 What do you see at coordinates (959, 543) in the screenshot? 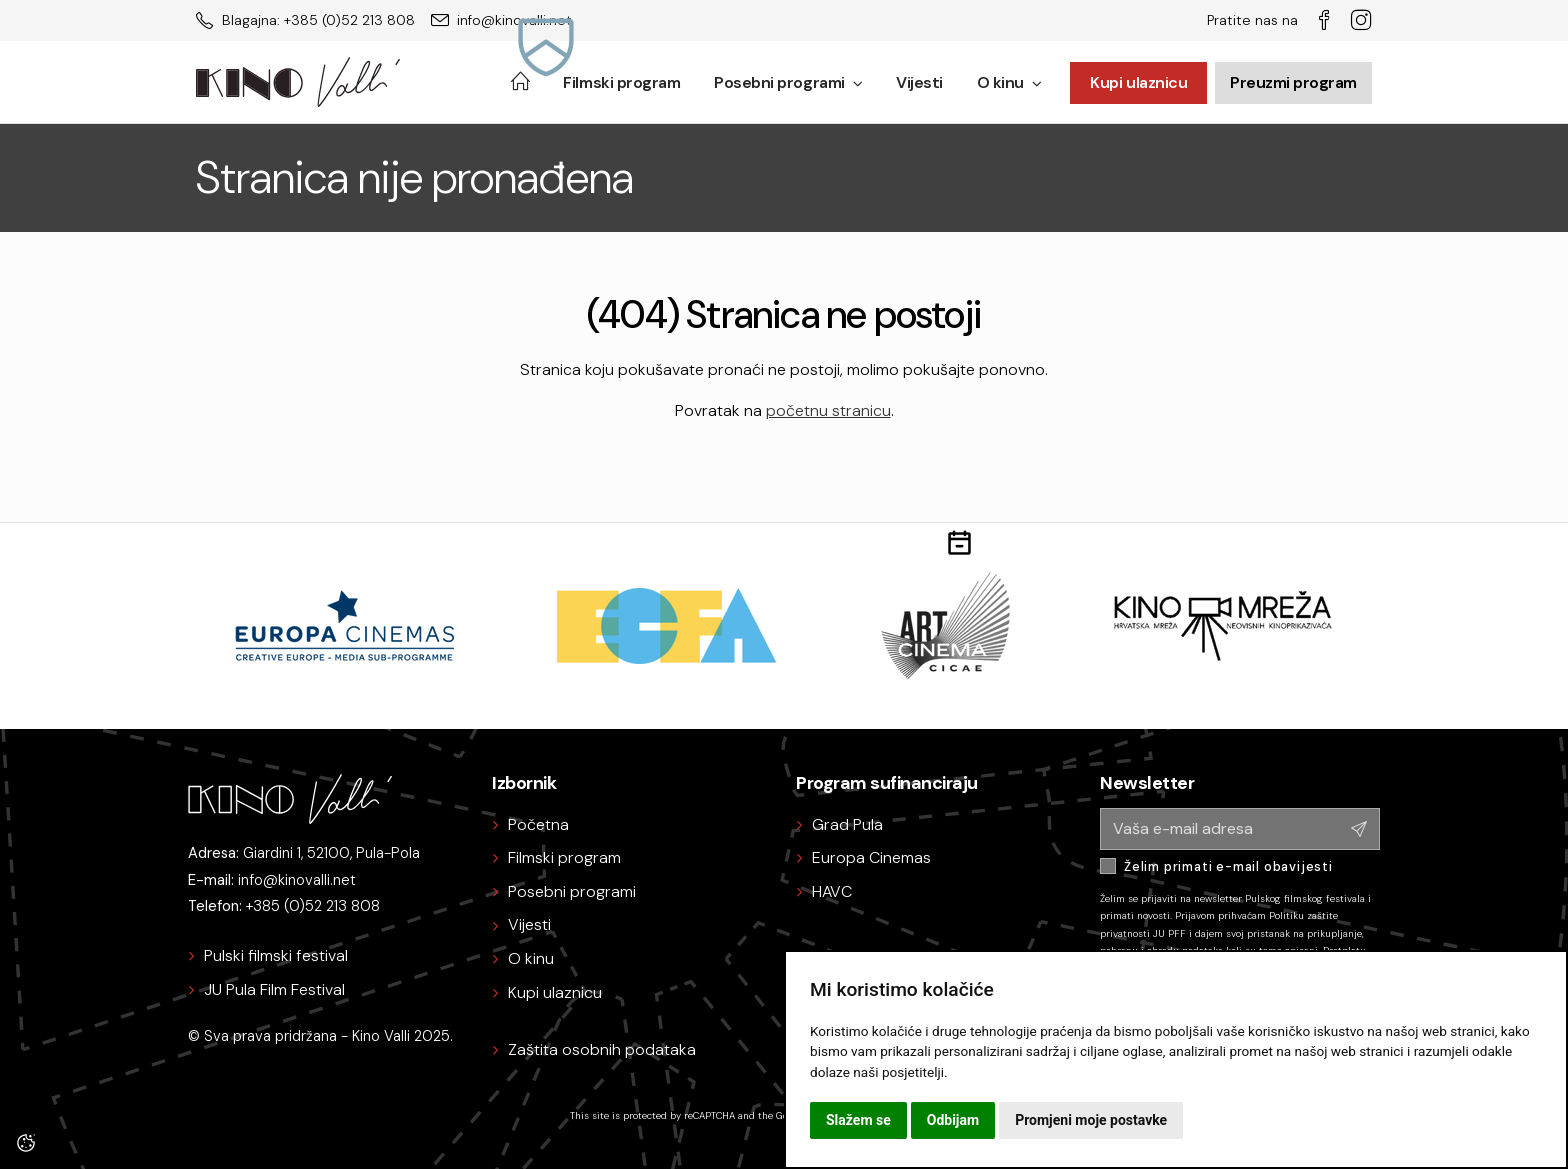
I see `remove an event from calendar` at bounding box center [959, 543].